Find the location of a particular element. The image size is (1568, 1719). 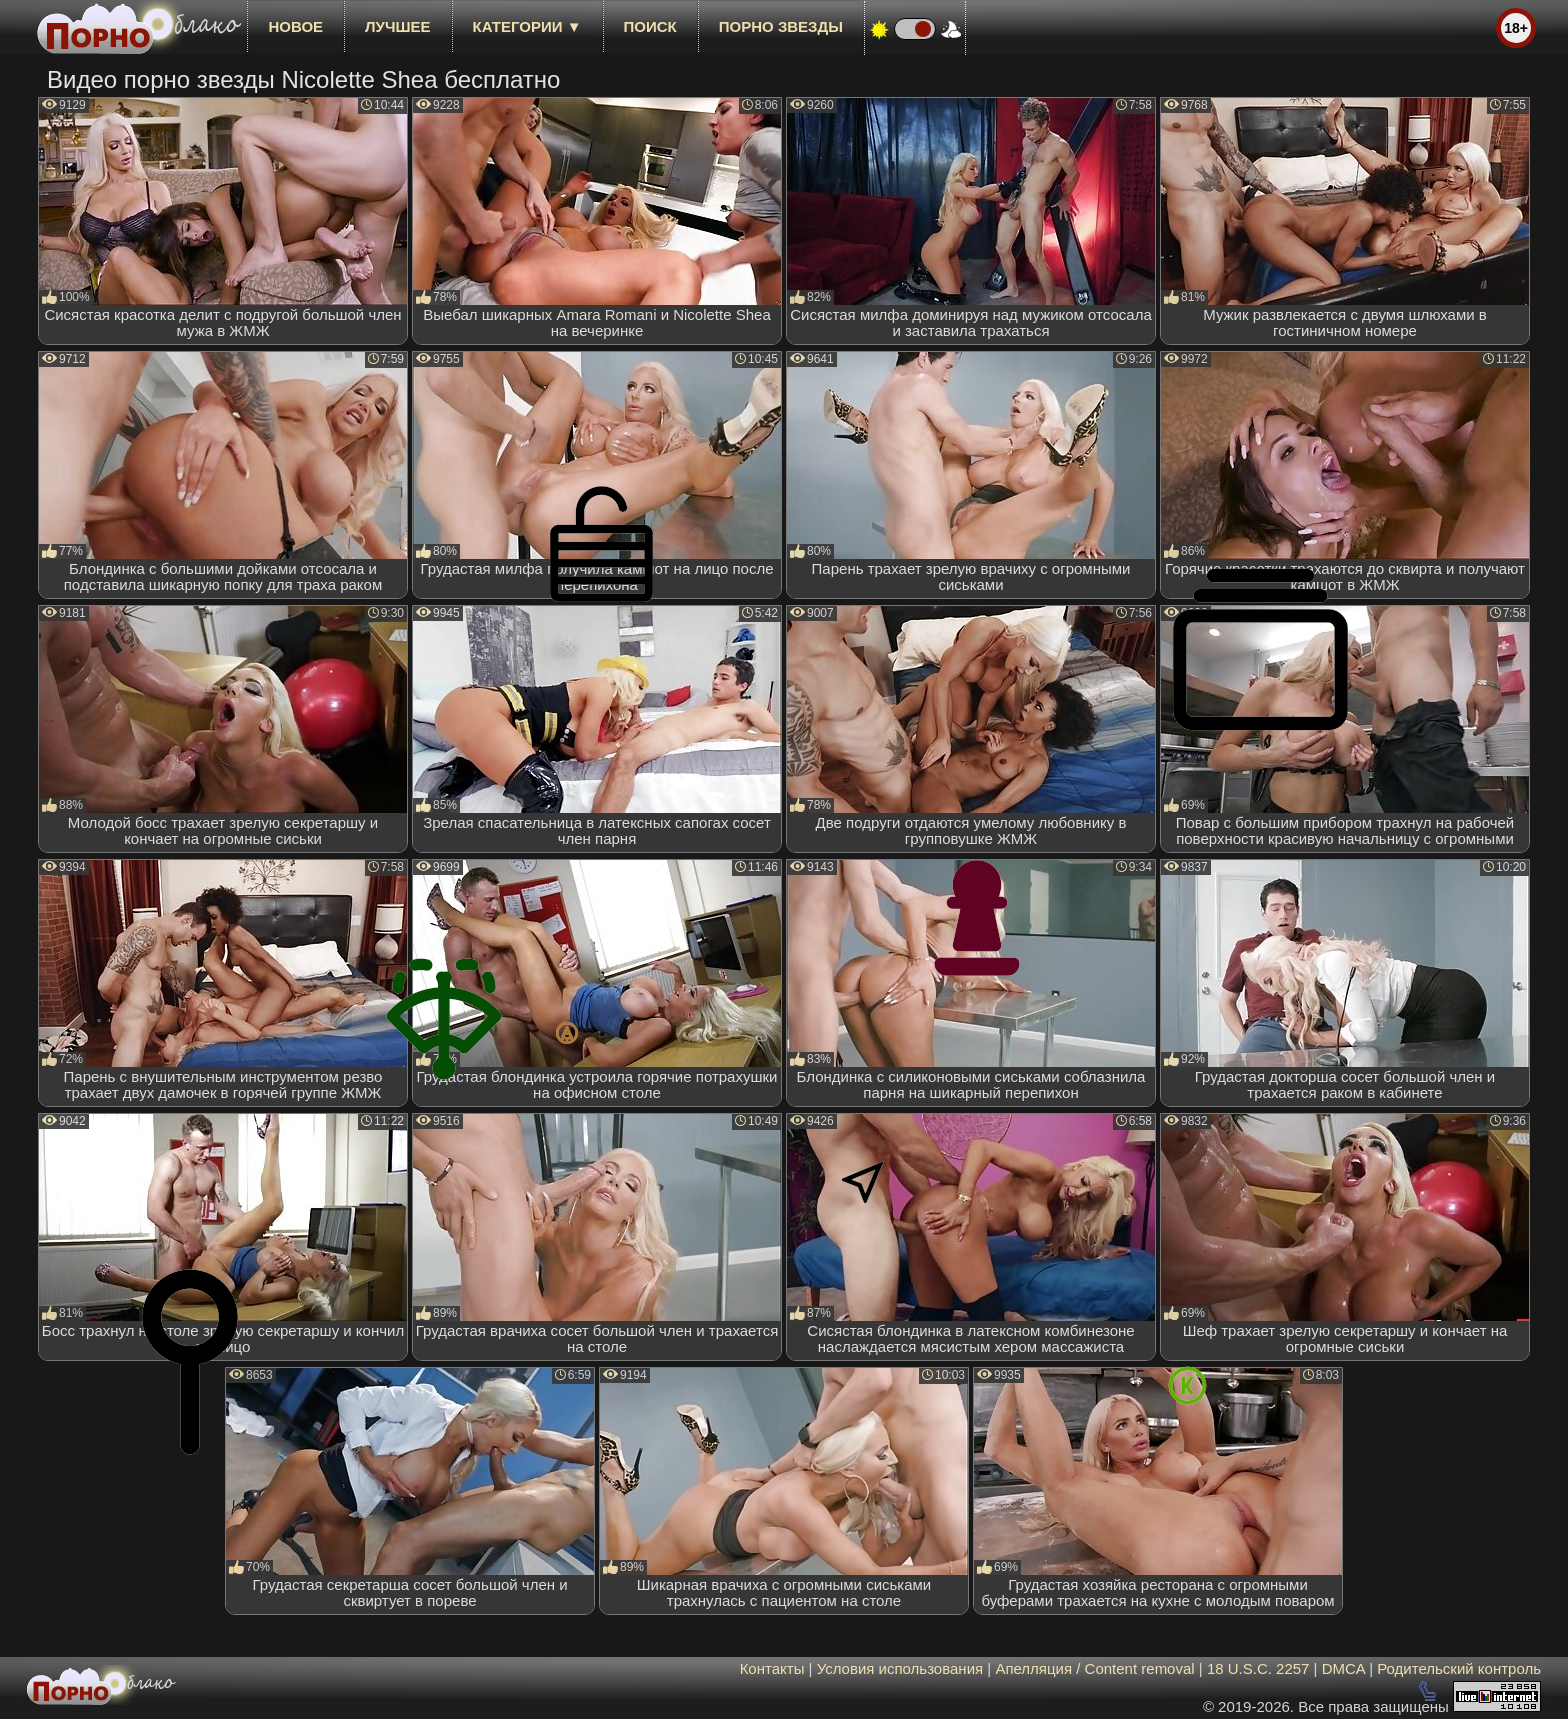

view photo albums is located at coordinates (1260, 649).